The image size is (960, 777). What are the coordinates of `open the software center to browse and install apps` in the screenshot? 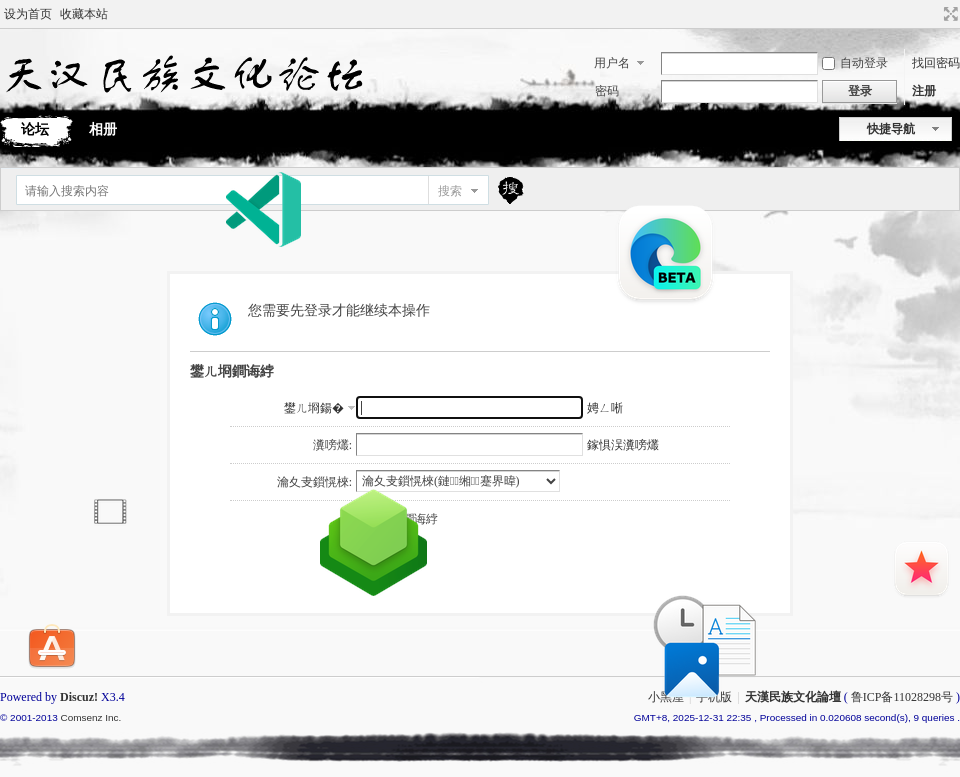 It's located at (52, 648).